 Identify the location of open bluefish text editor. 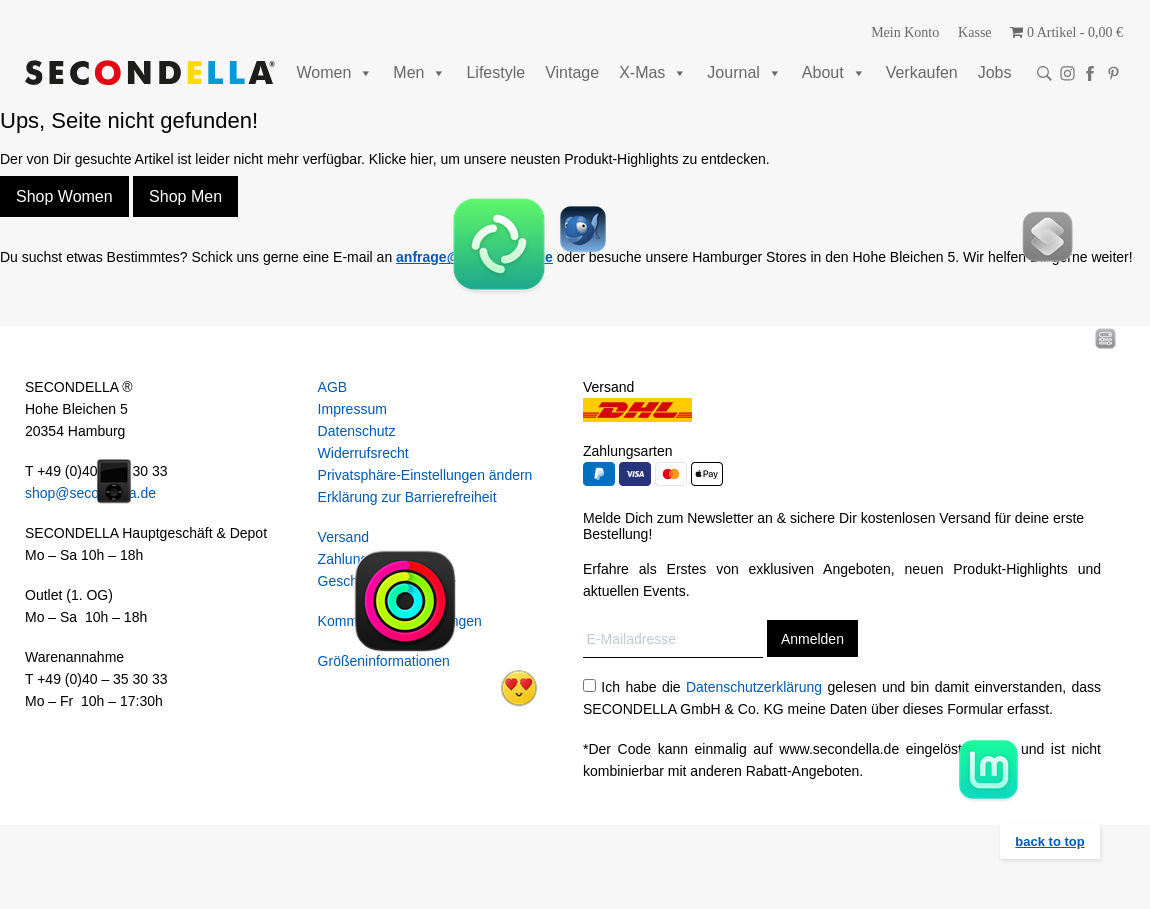
(583, 229).